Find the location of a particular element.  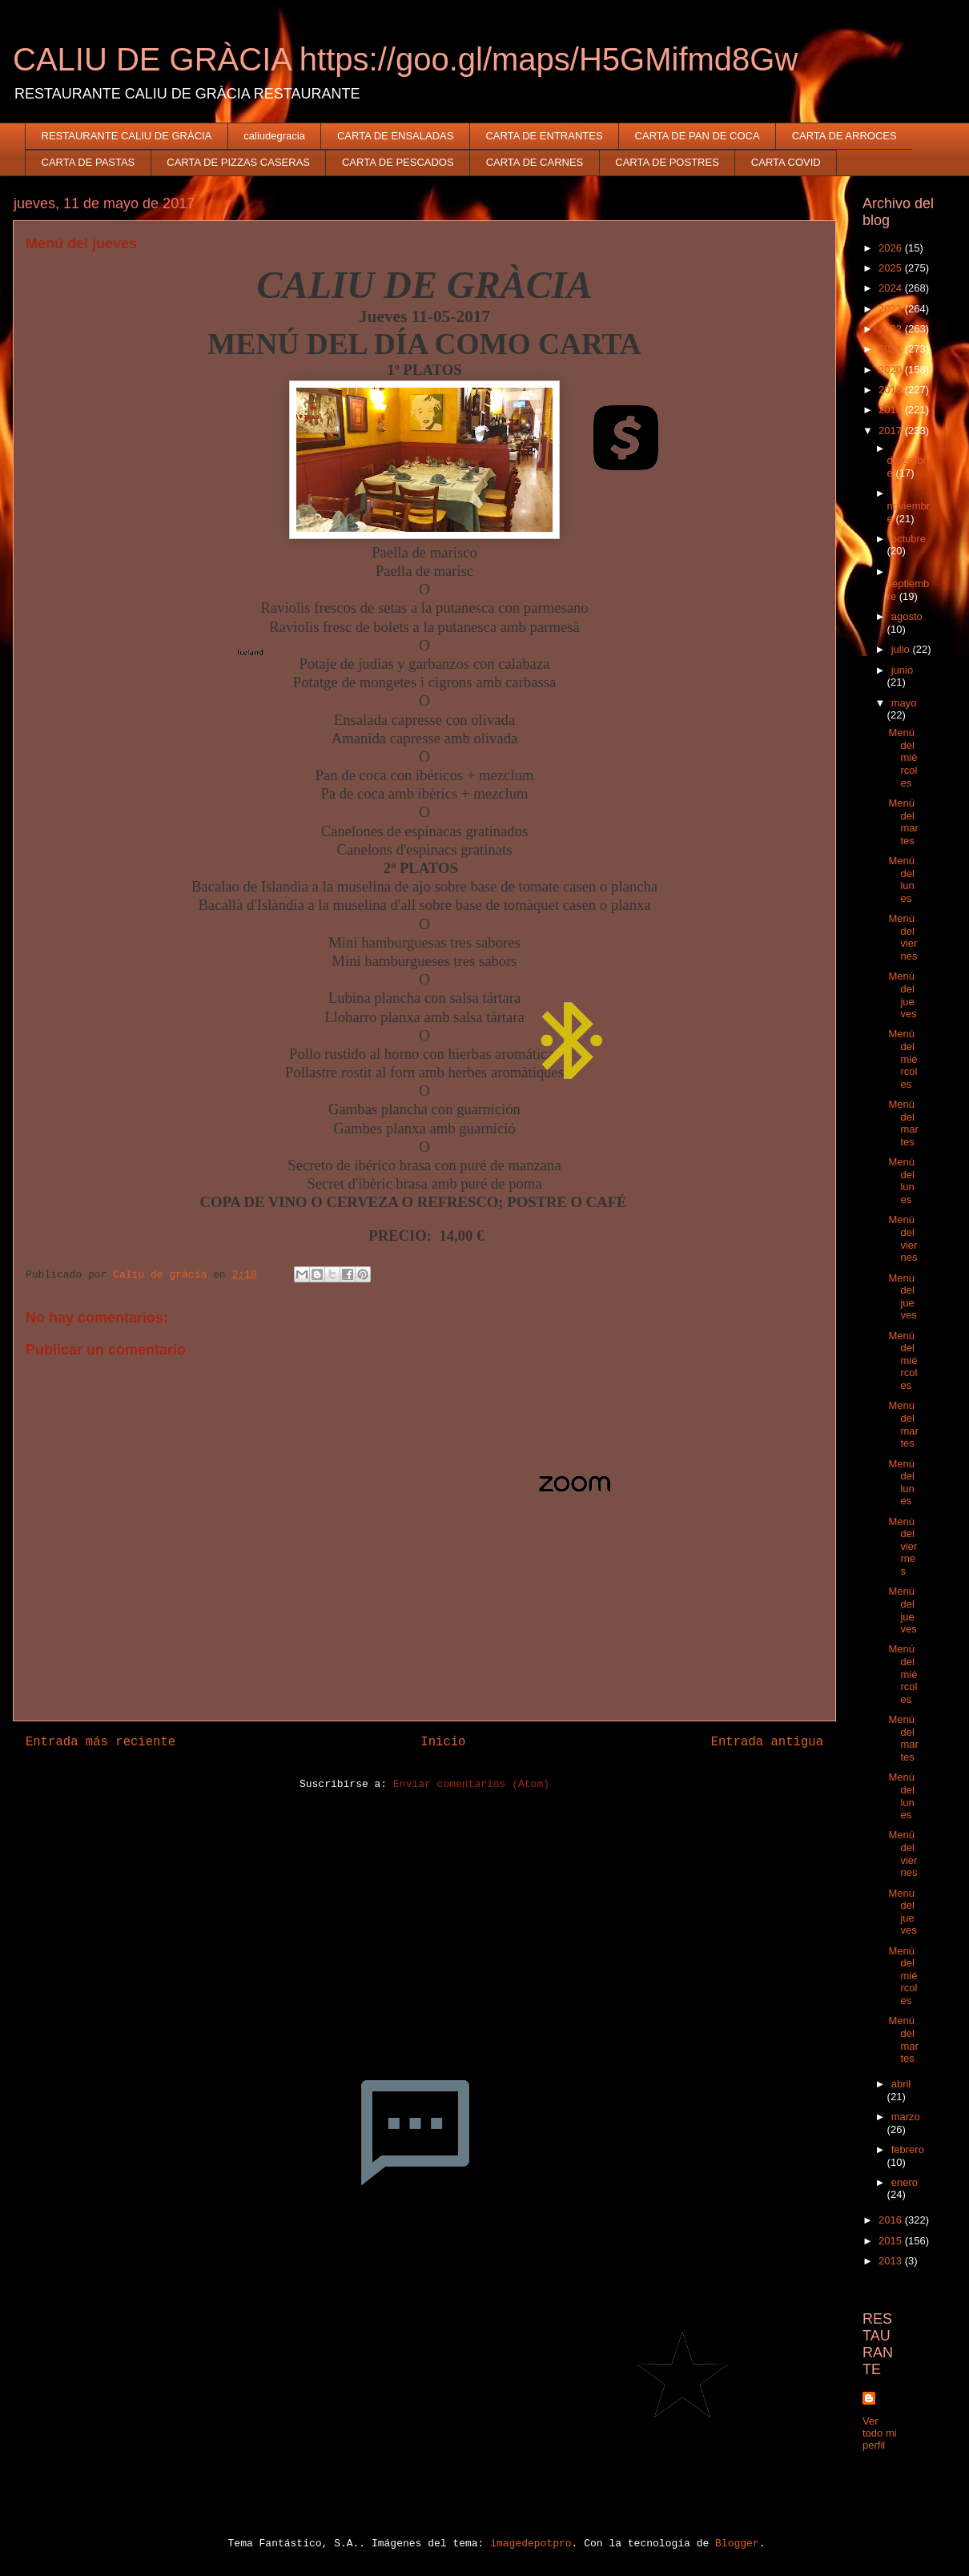

open Zoom video conferencing app is located at coordinates (574, 1483).